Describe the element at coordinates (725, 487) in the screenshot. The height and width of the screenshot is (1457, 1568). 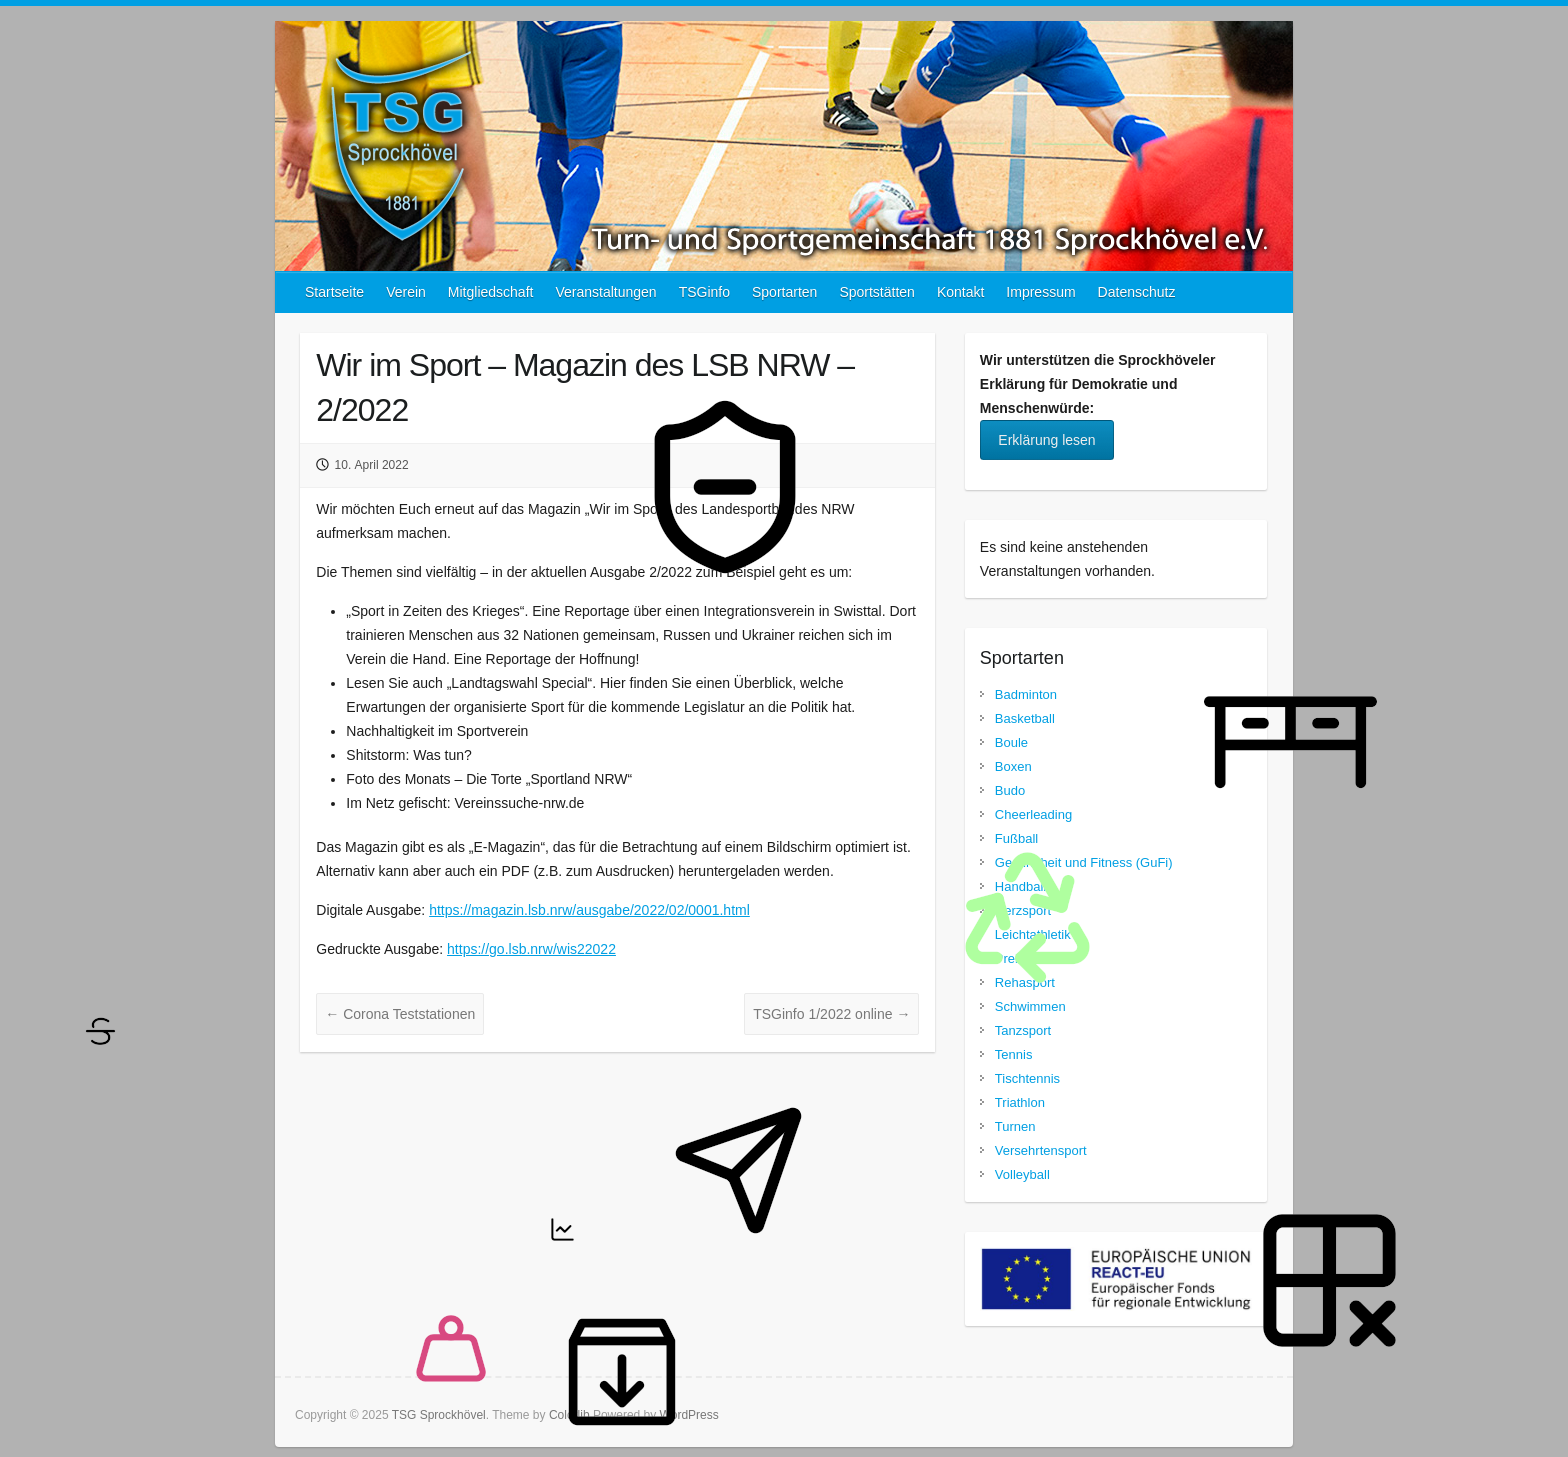
I see `remove or reduce security protection` at that location.